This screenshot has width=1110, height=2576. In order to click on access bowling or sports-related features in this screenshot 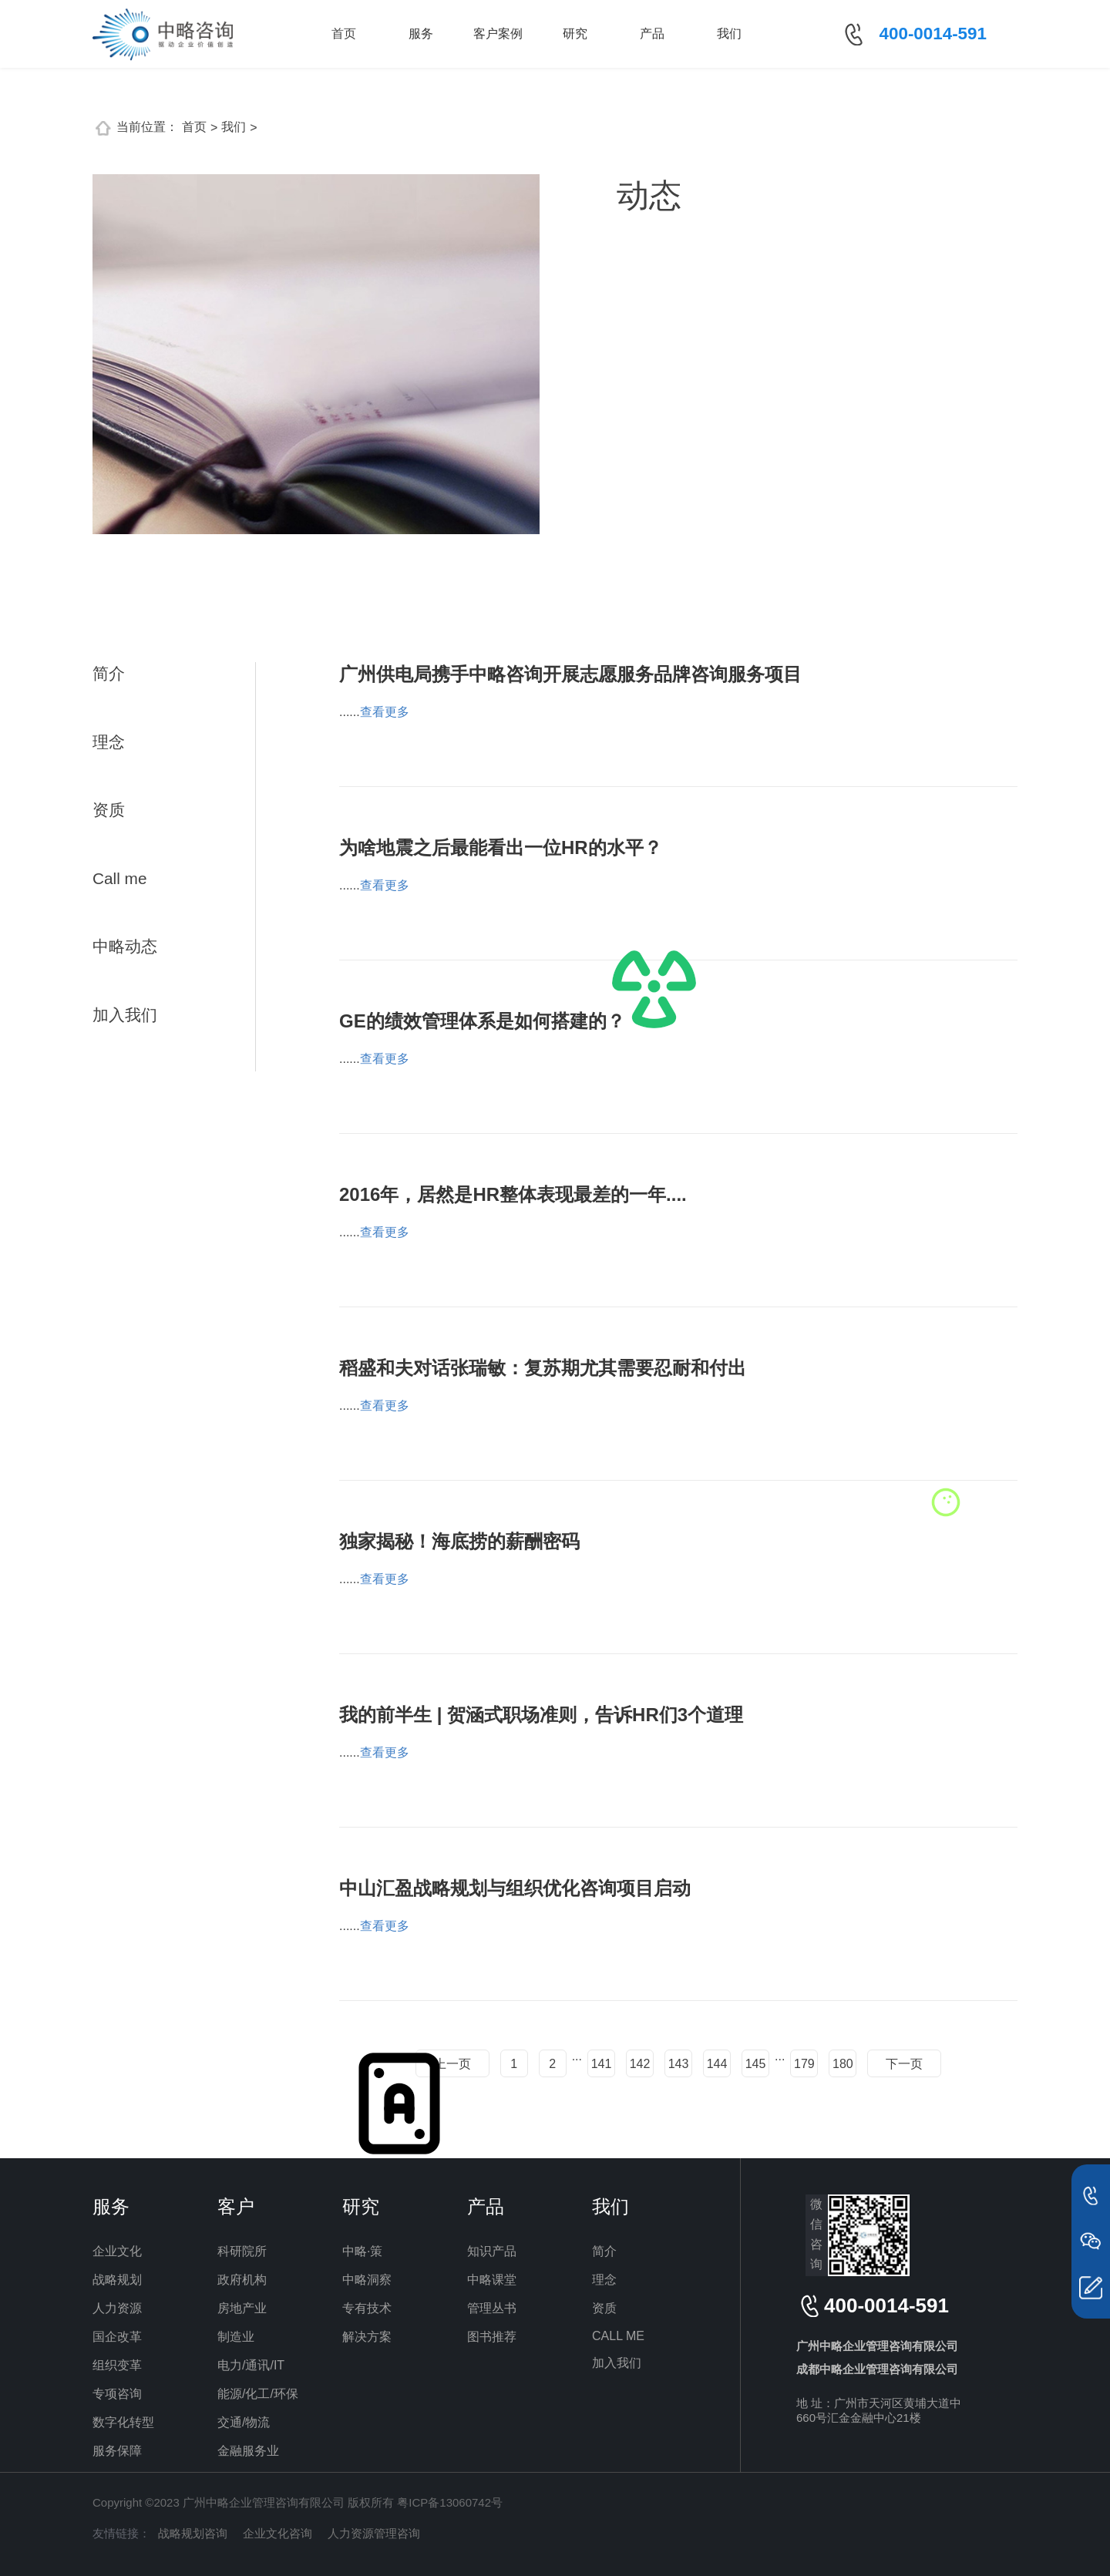, I will do `click(946, 1502)`.